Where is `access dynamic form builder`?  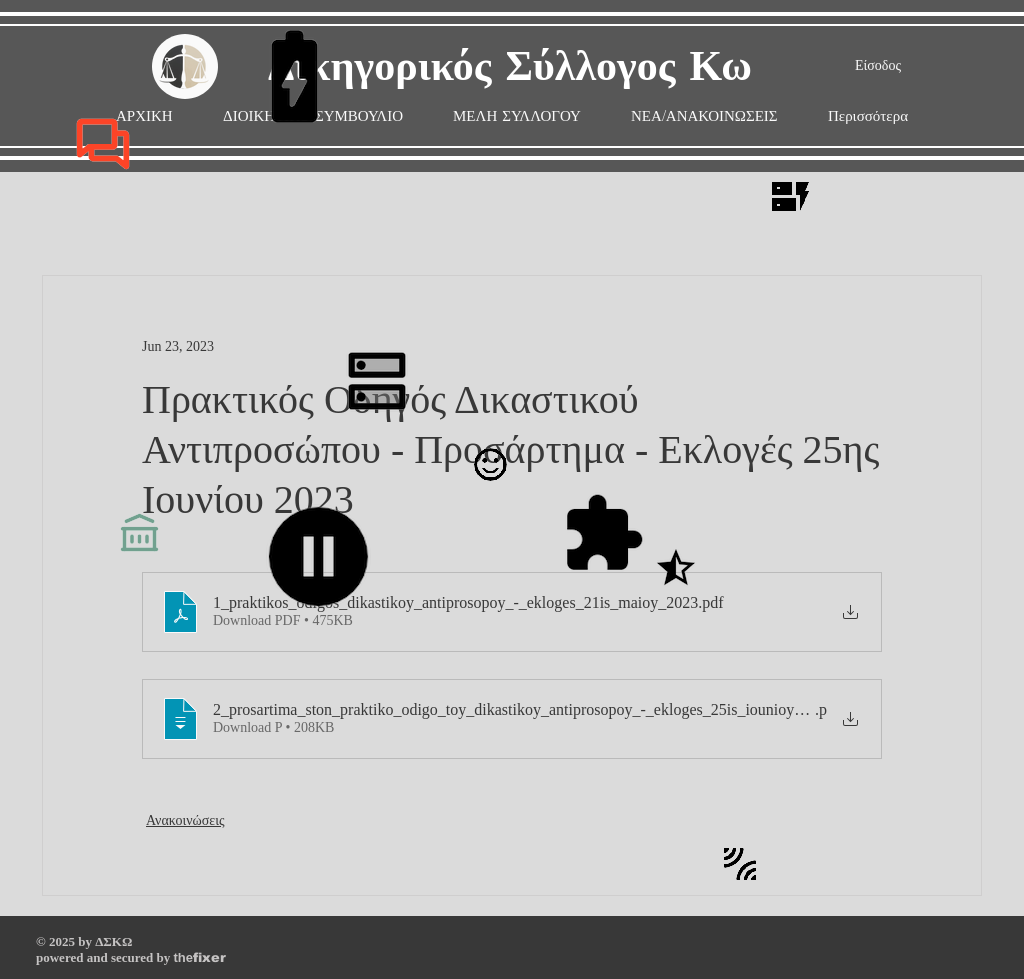 access dynamic form builder is located at coordinates (790, 196).